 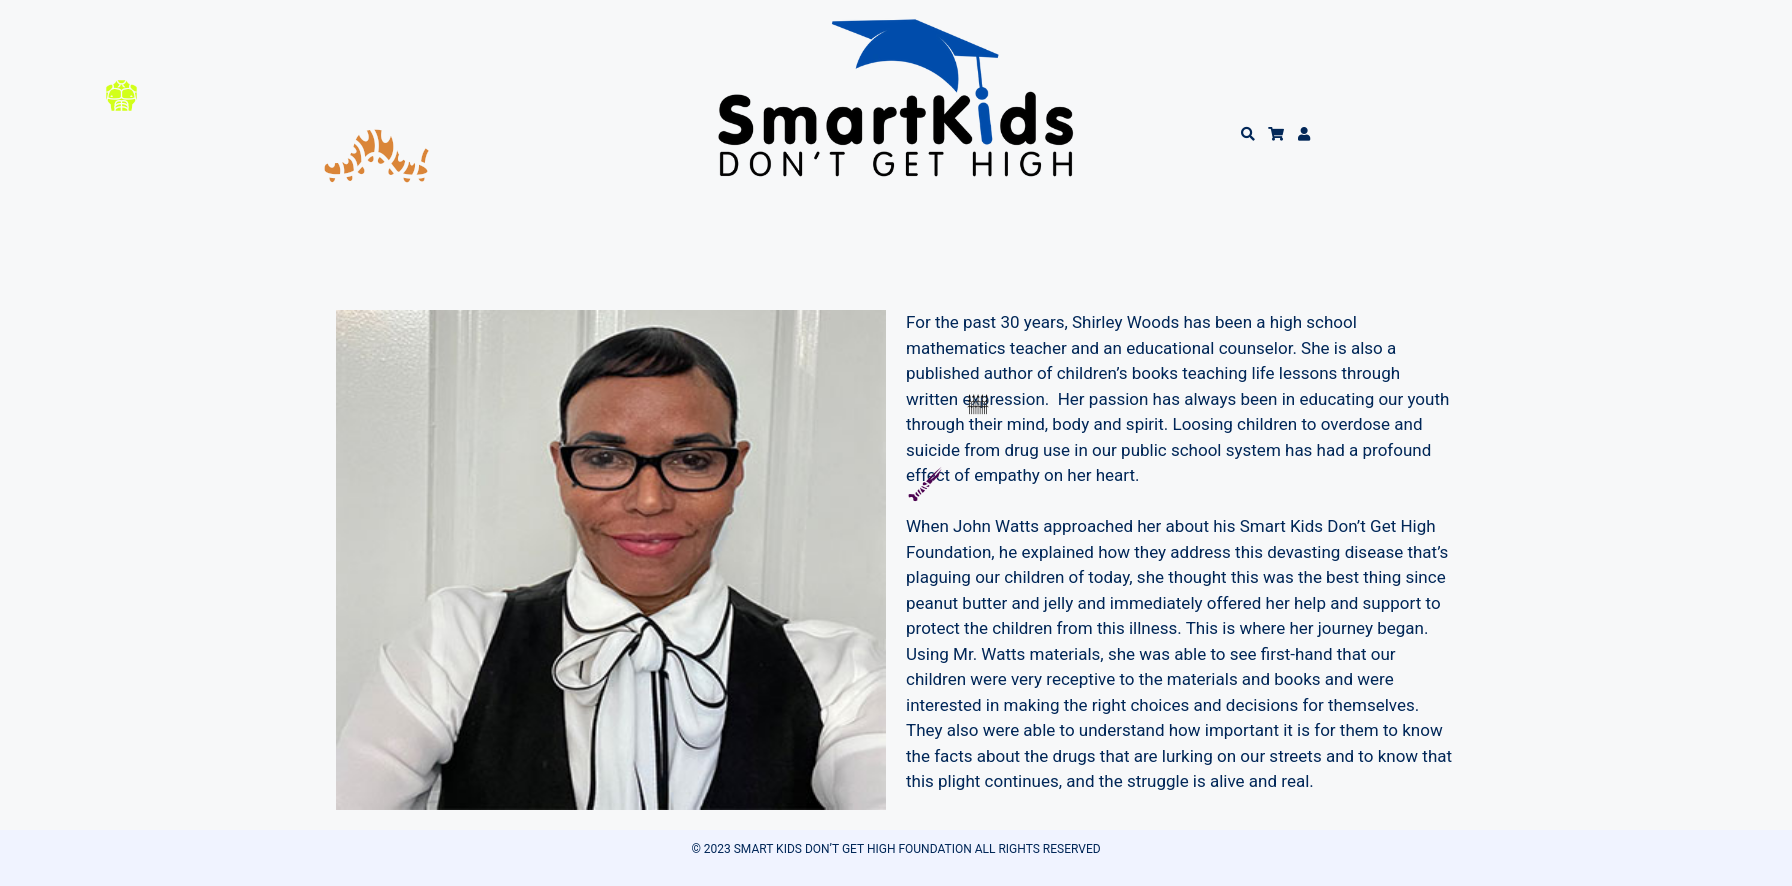 I want to click on set up defensive barriers in-game, so click(x=978, y=404).